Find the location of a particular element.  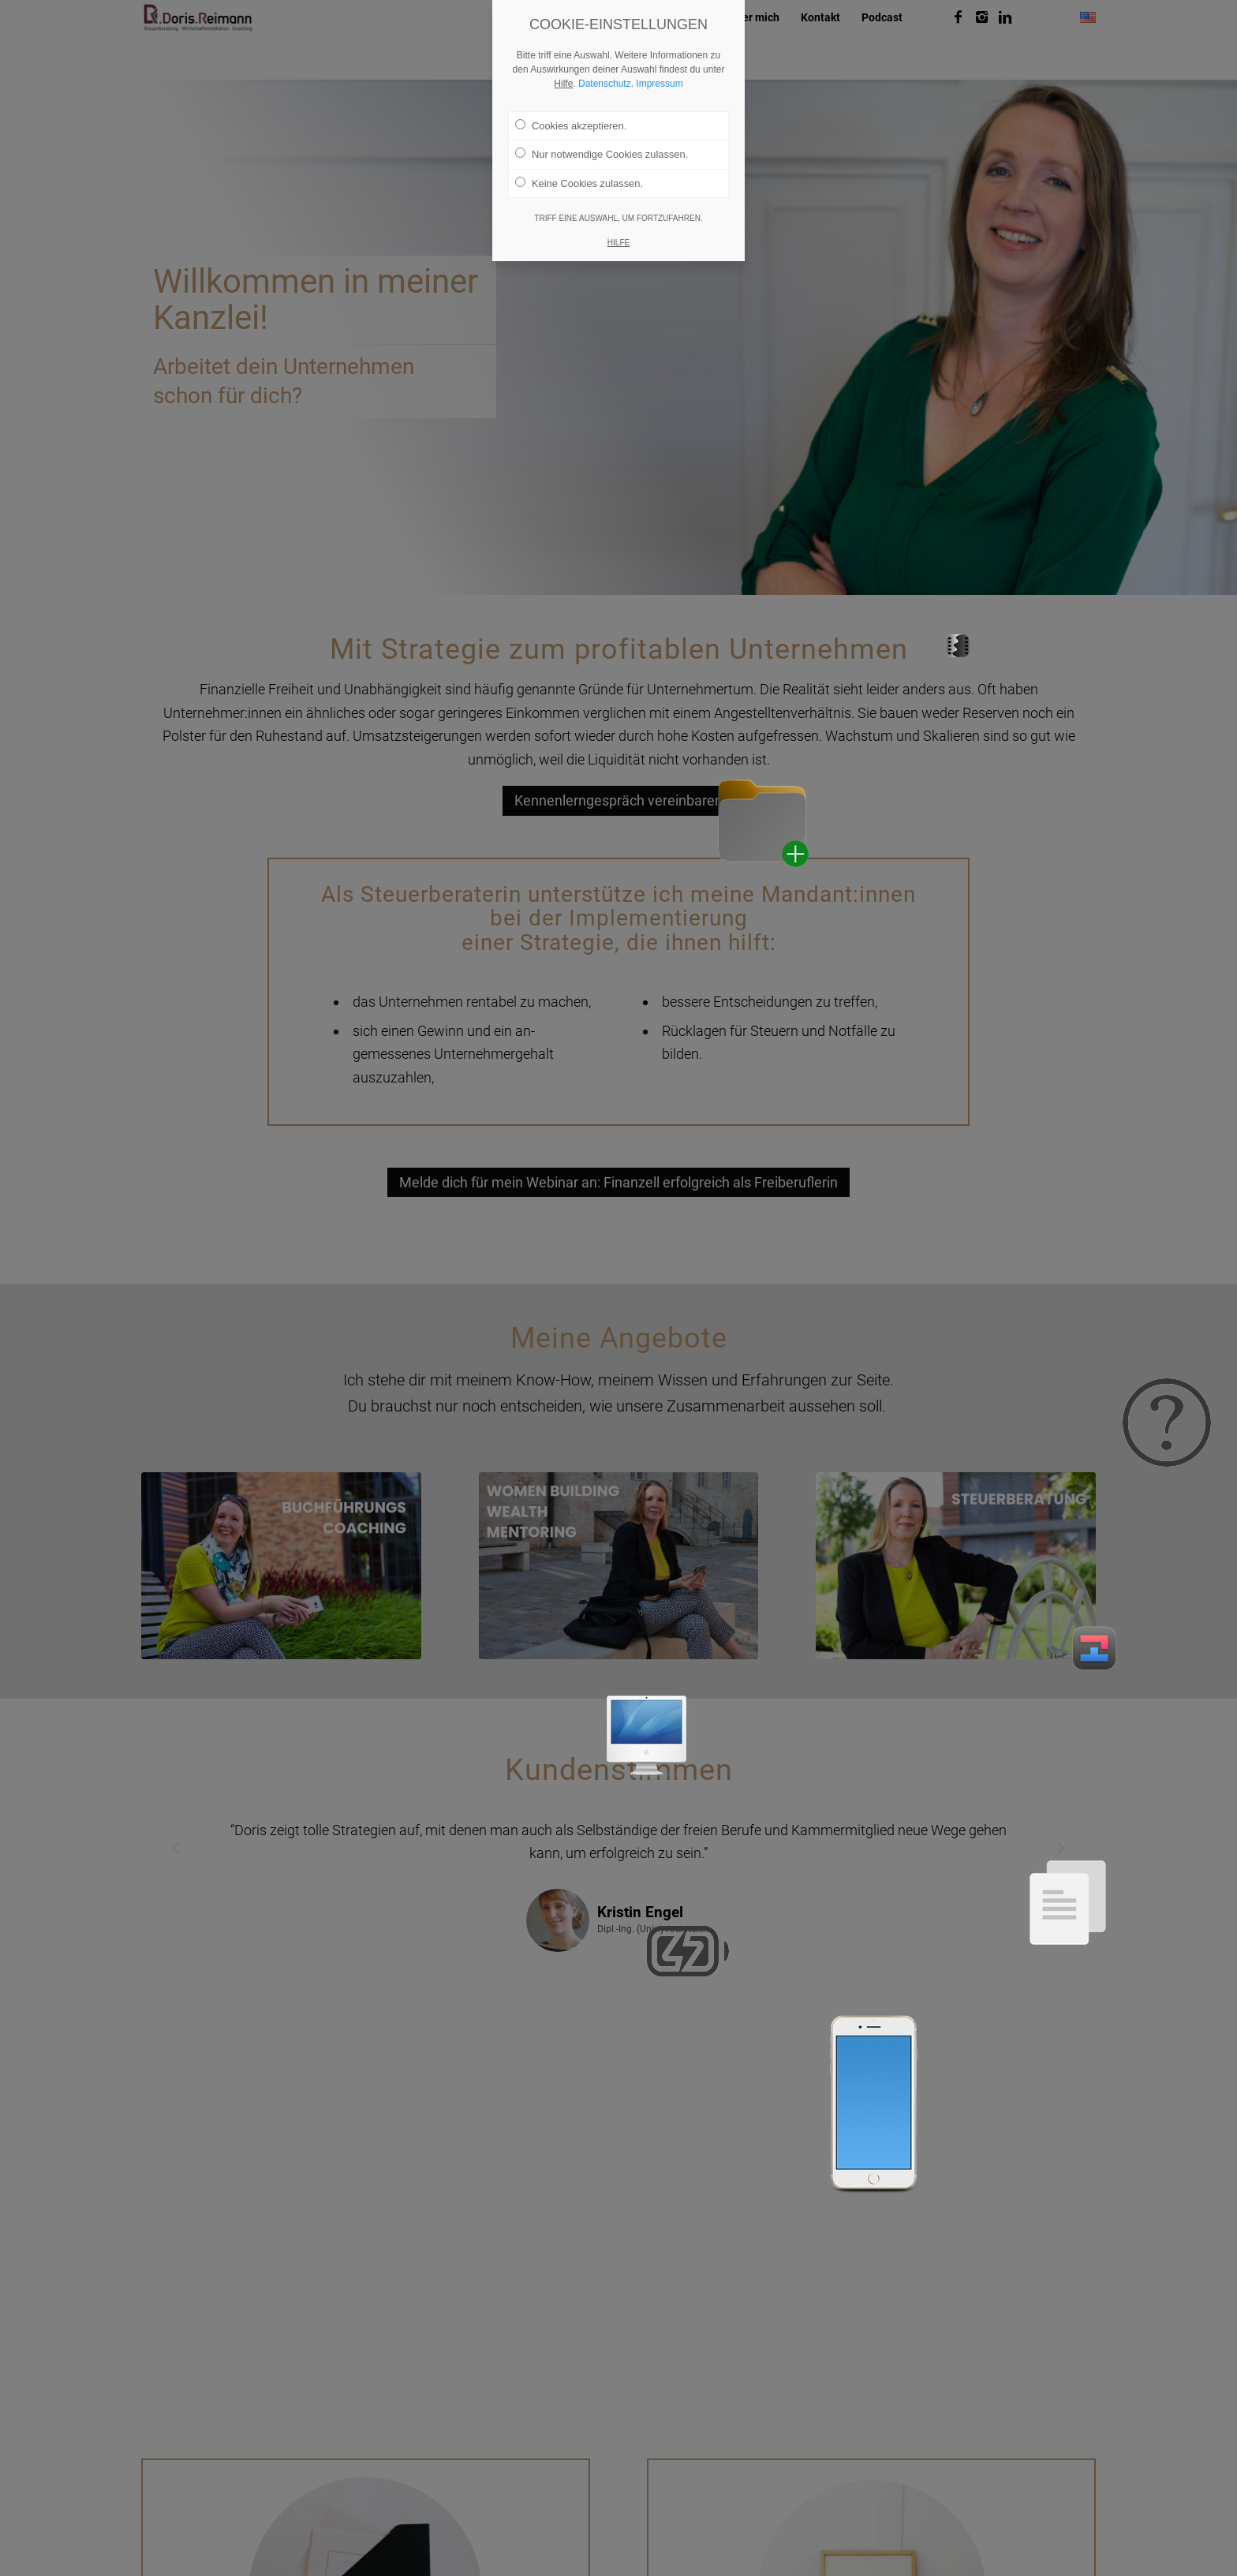

represents an iMac device in system settings is located at coordinates (646, 1729).